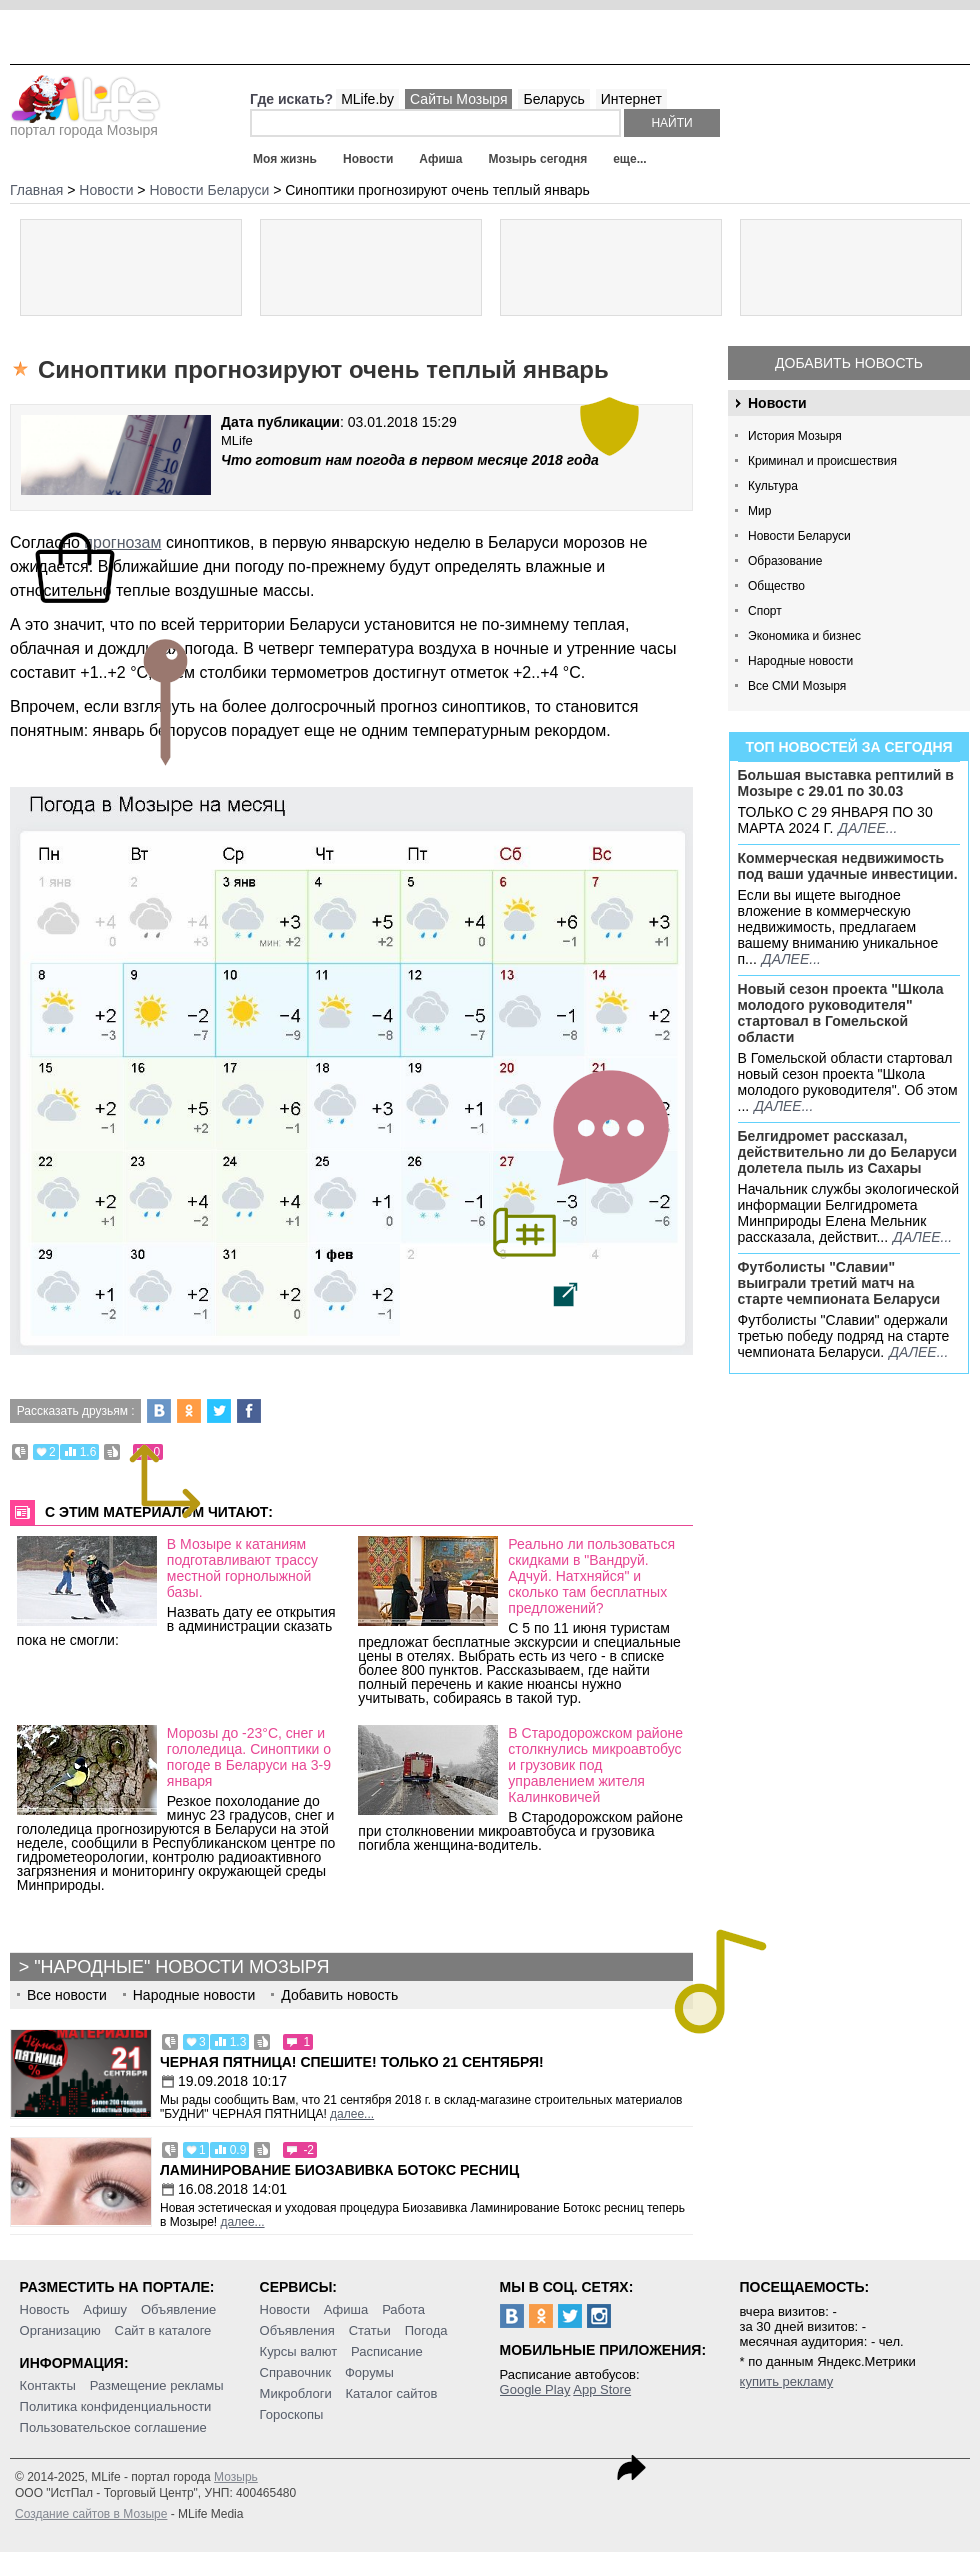  I want to click on adjust vector path or anchor points, so click(162, 1480).